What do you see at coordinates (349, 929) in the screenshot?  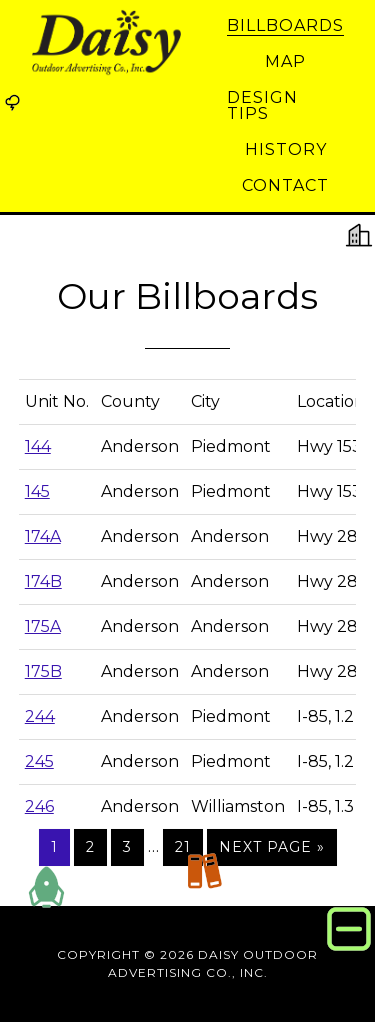 I see `flat dry laundry care instruction` at bounding box center [349, 929].